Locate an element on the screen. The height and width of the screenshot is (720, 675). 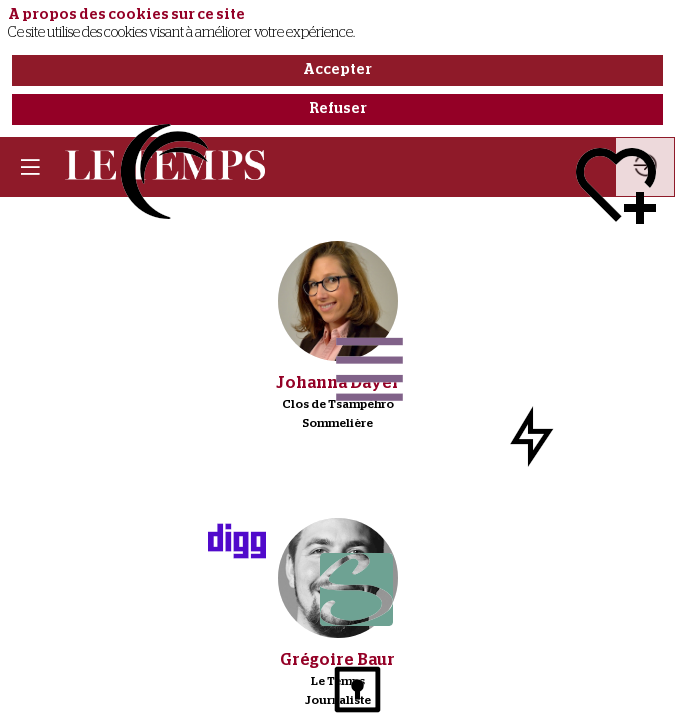
access door lock or security settings is located at coordinates (357, 689).